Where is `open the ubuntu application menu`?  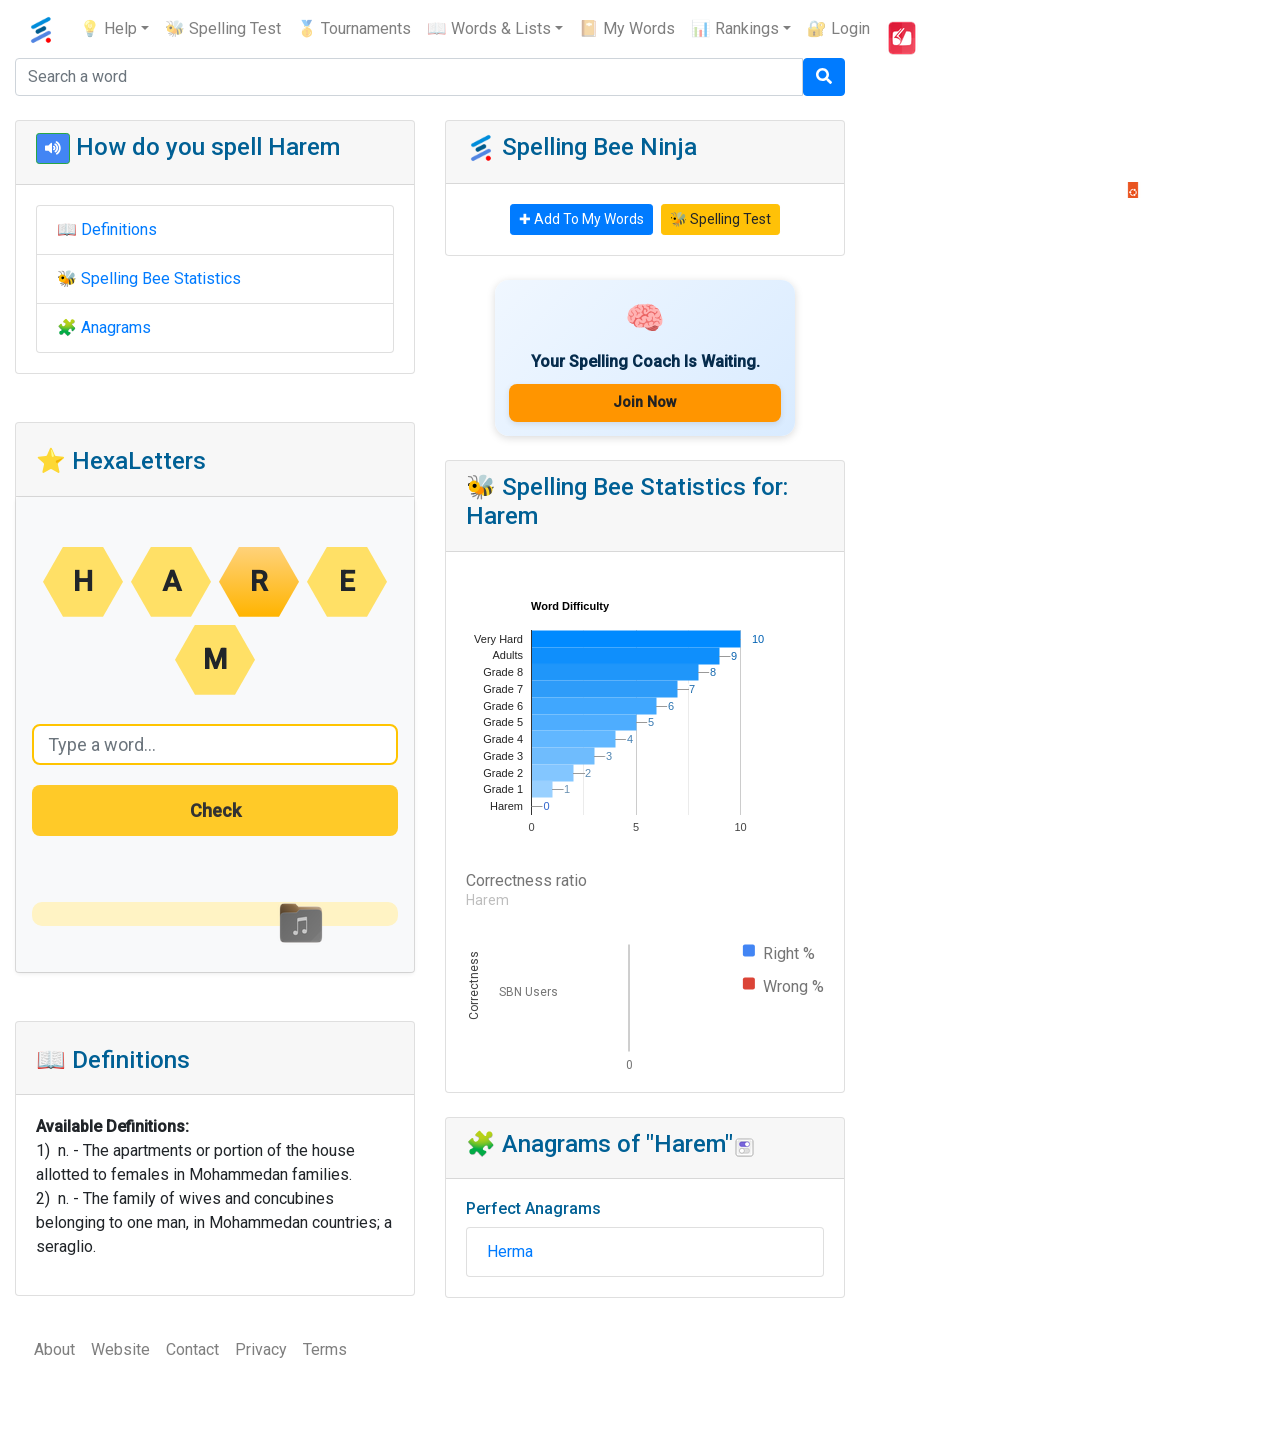 open the ubuntu application menu is located at coordinates (1133, 190).